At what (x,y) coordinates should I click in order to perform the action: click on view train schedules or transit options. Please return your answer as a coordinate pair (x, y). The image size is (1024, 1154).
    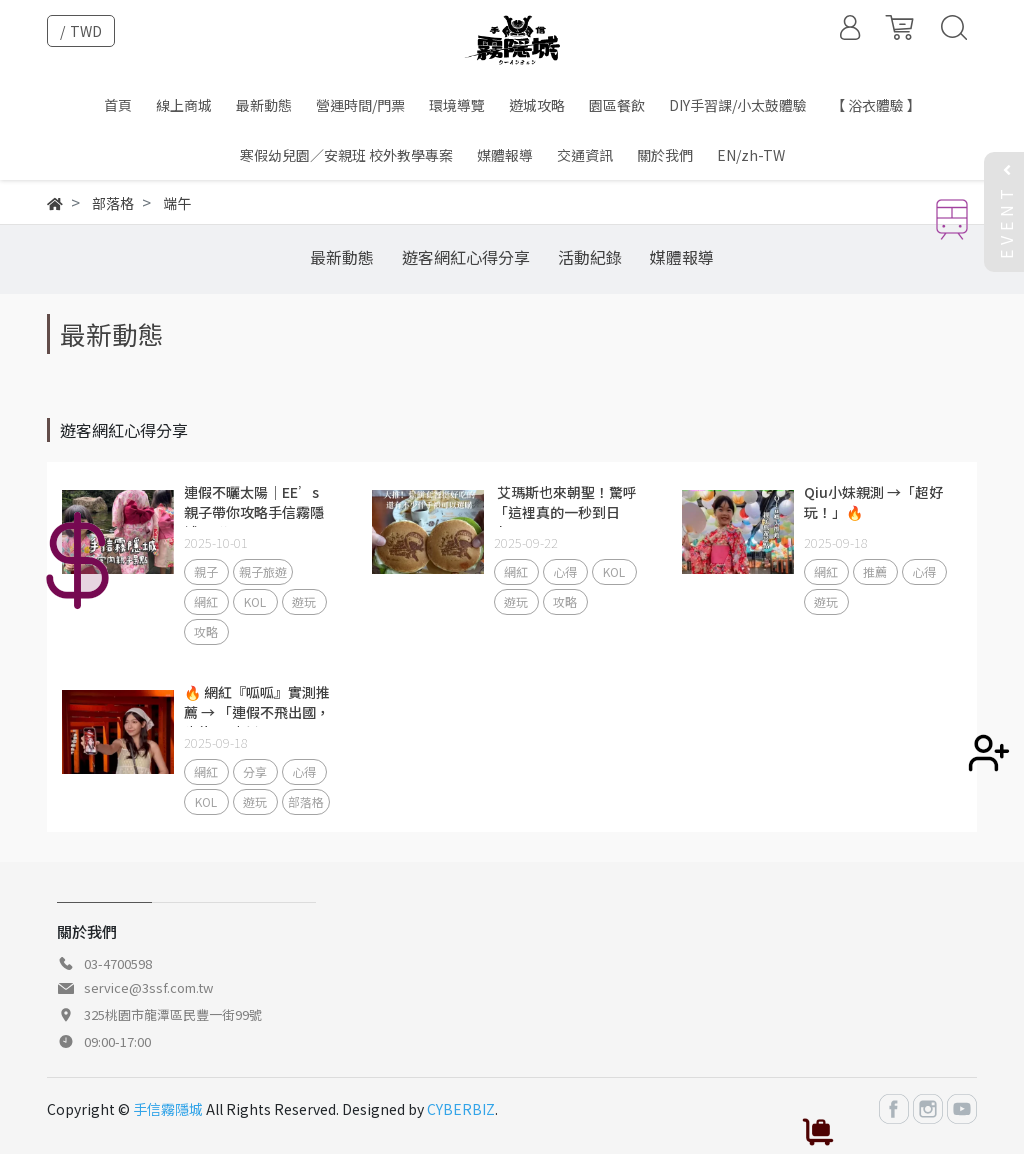
    Looking at the image, I should click on (952, 218).